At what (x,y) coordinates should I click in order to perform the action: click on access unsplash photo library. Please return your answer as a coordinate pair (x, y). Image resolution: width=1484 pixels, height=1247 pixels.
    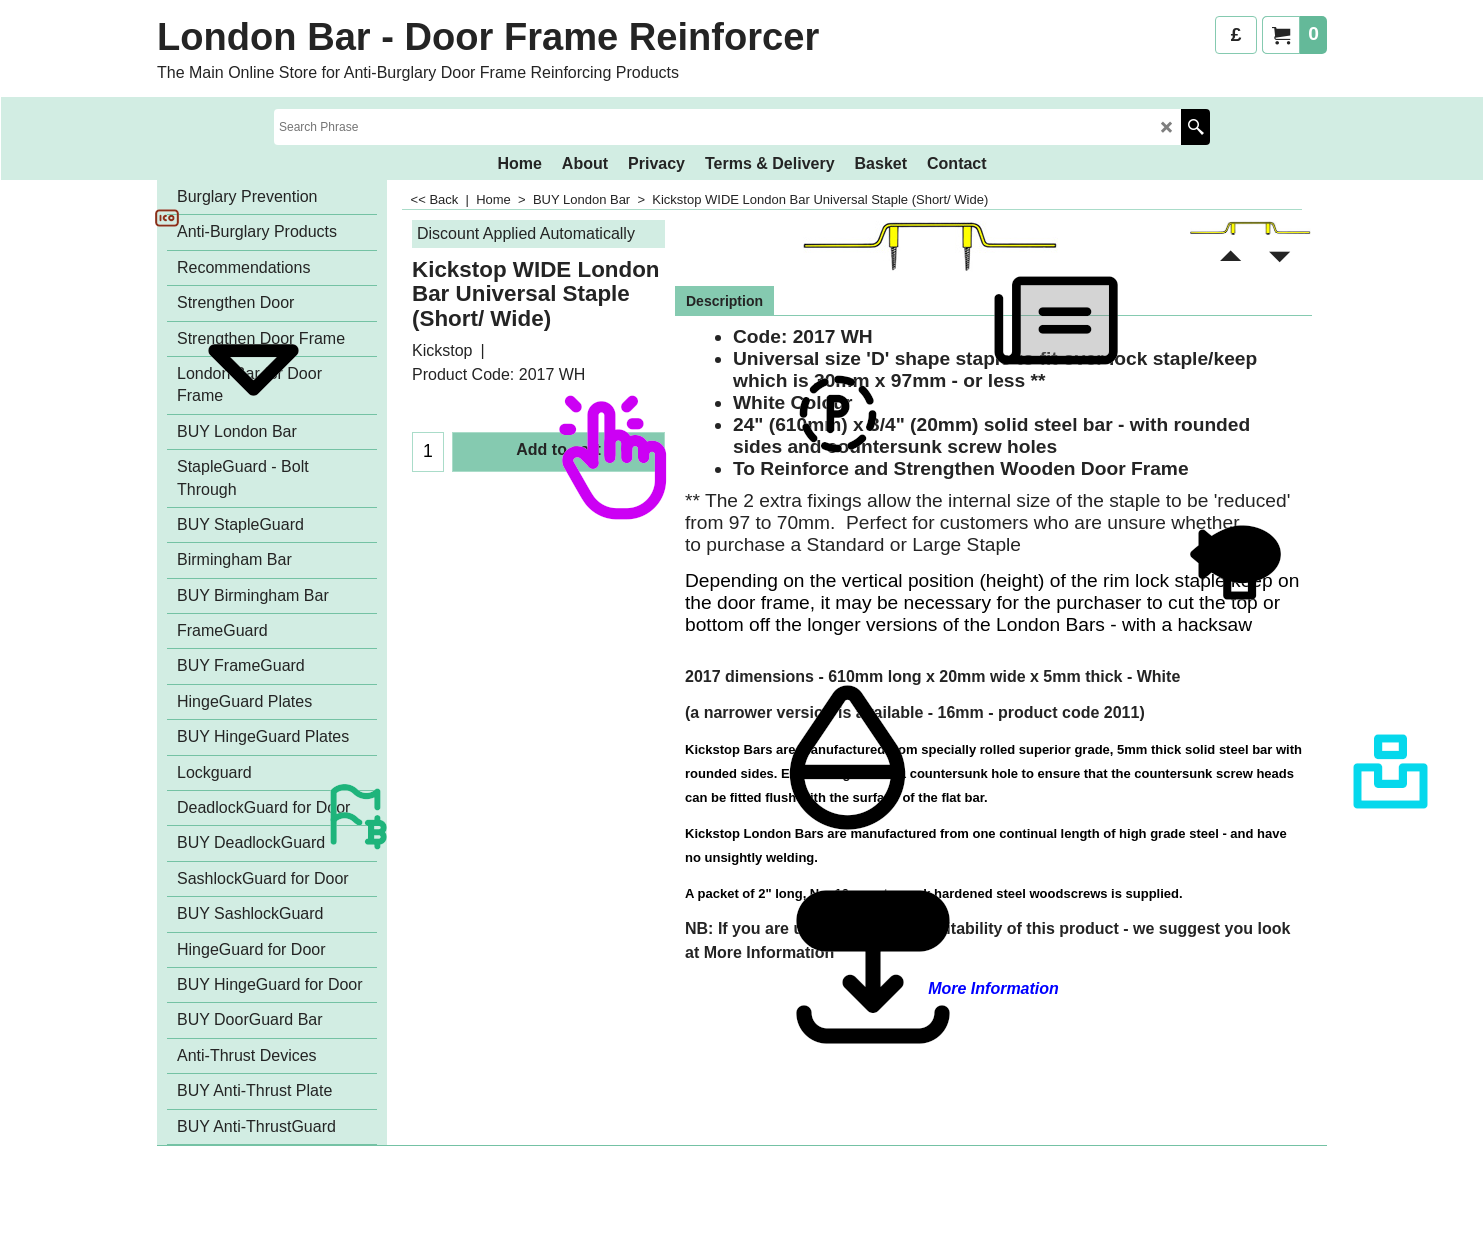
    Looking at the image, I should click on (1390, 771).